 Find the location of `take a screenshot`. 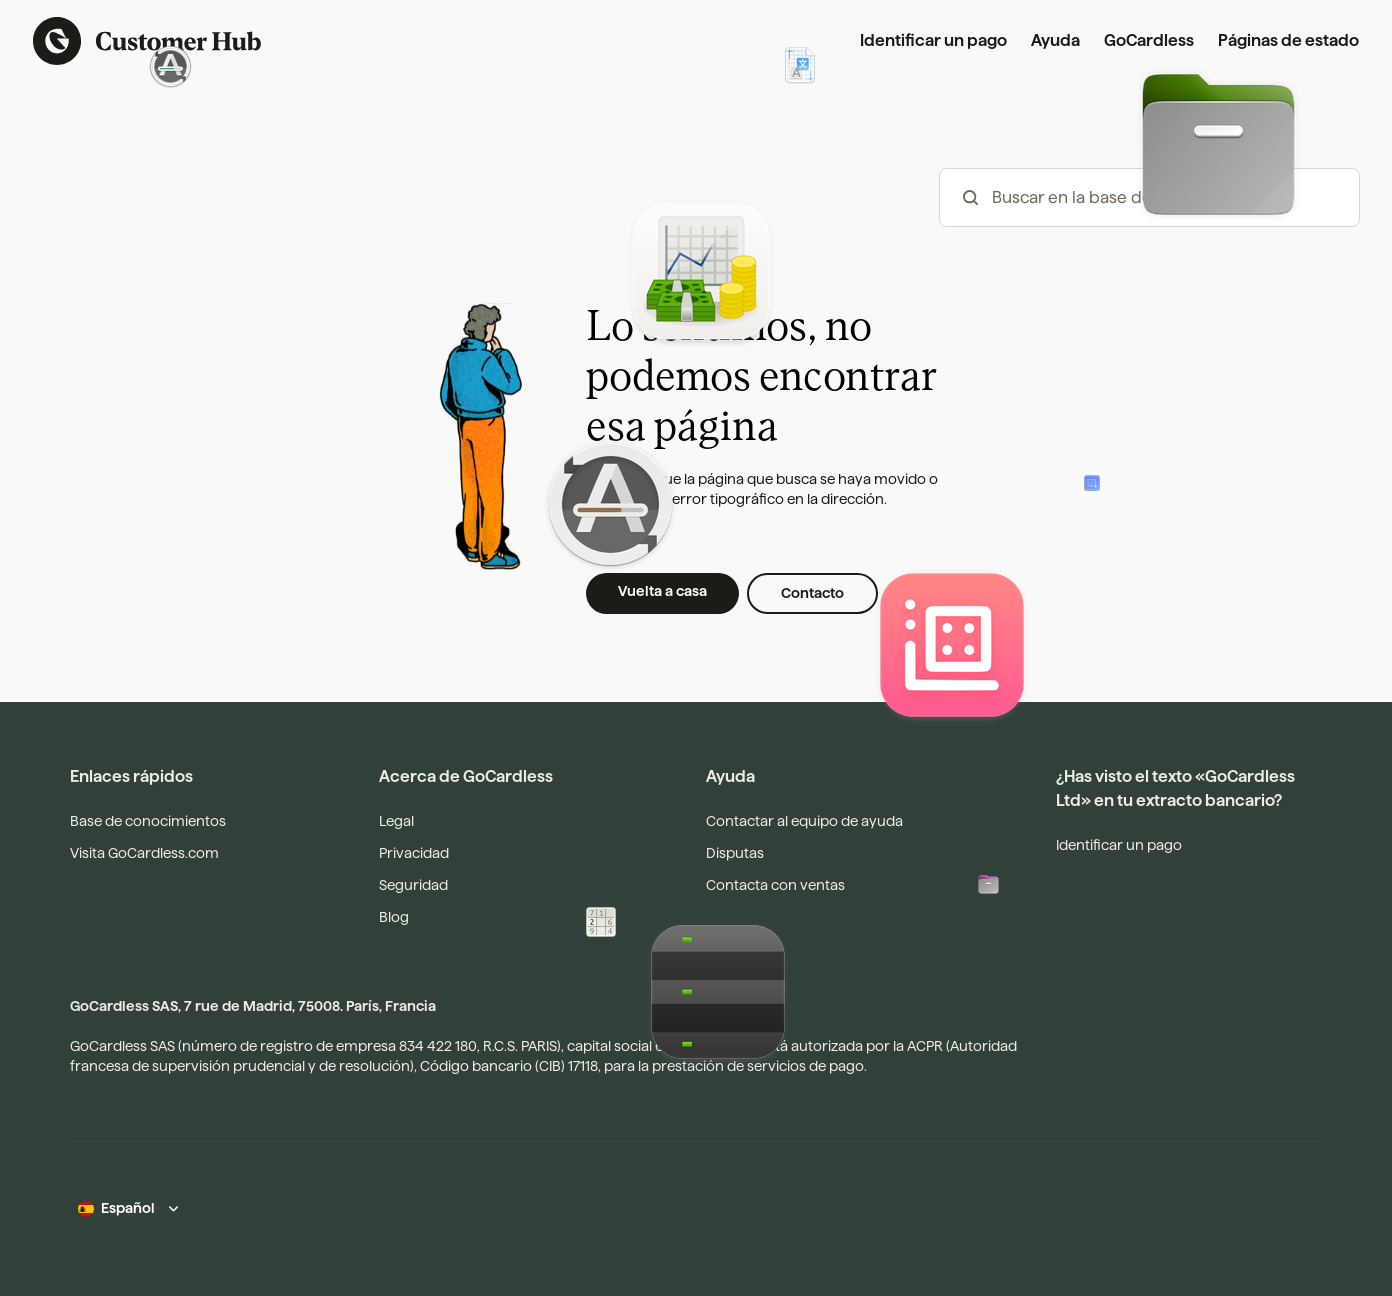

take a screenshot is located at coordinates (1092, 483).